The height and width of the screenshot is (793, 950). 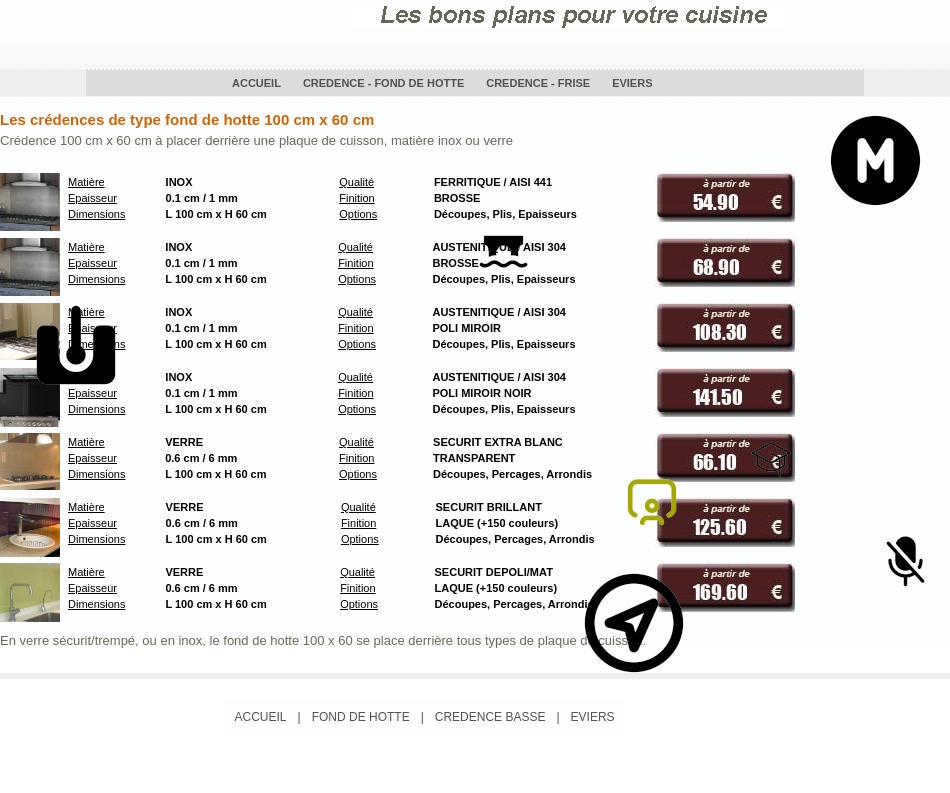 I want to click on access bore hole or well monitoring data, so click(x=76, y=345).